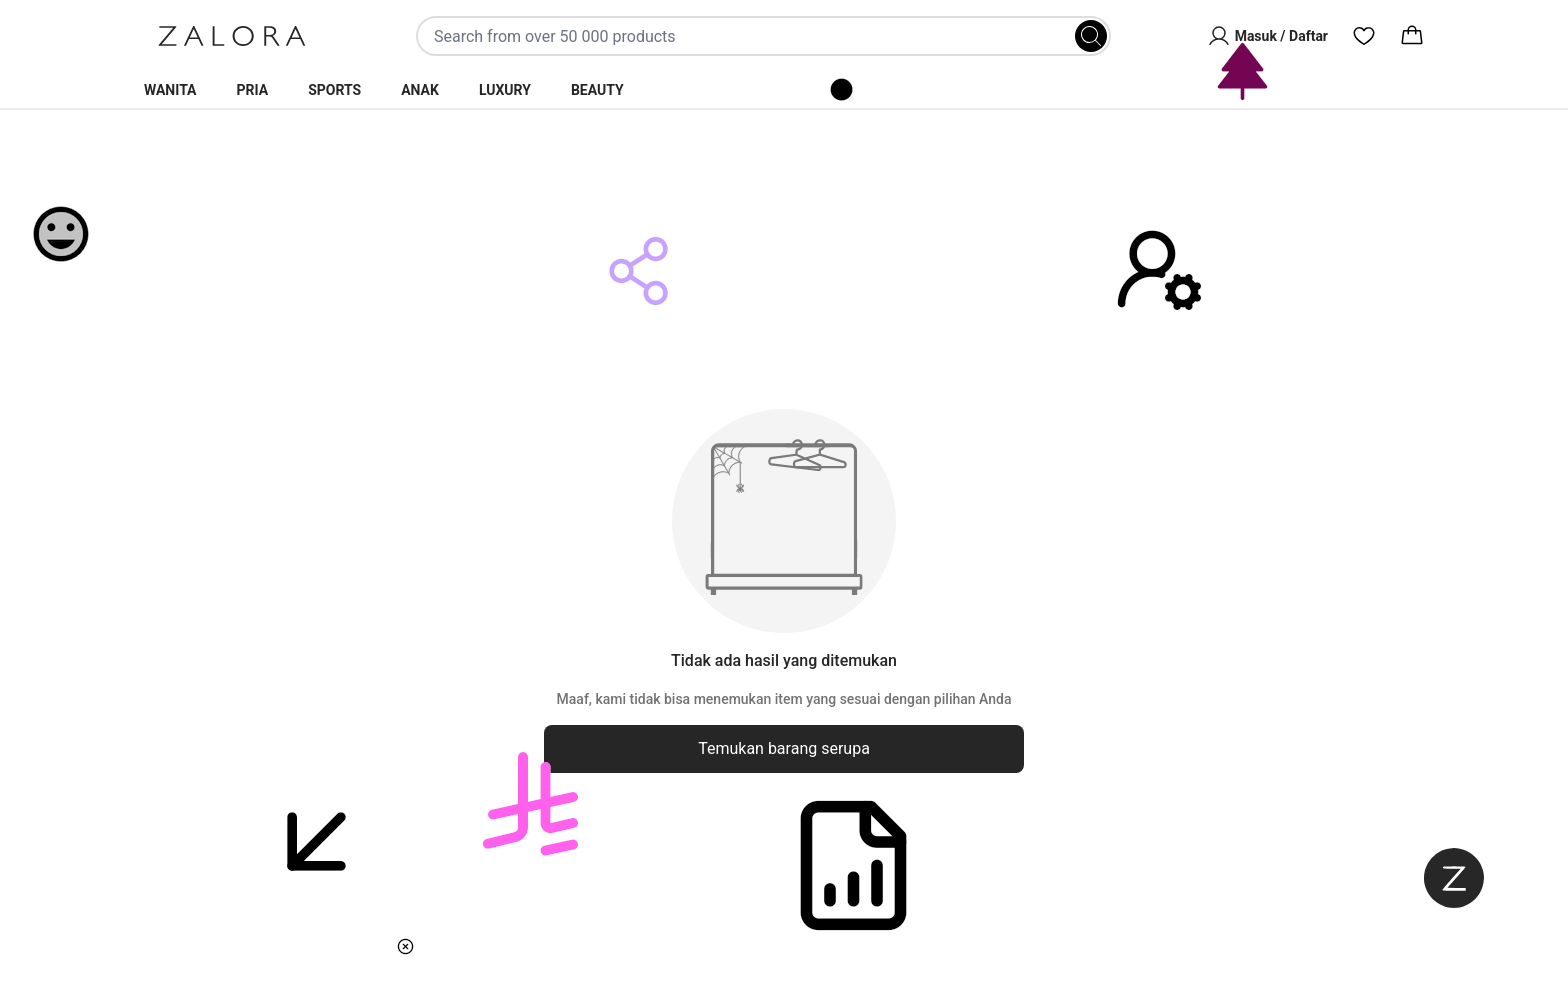 The height and width of the screenshot is (988, 1568). Describe the element at coordinates (1242, 71) in the screenshot. I see `indicates a park or nature area on a map` at that location.